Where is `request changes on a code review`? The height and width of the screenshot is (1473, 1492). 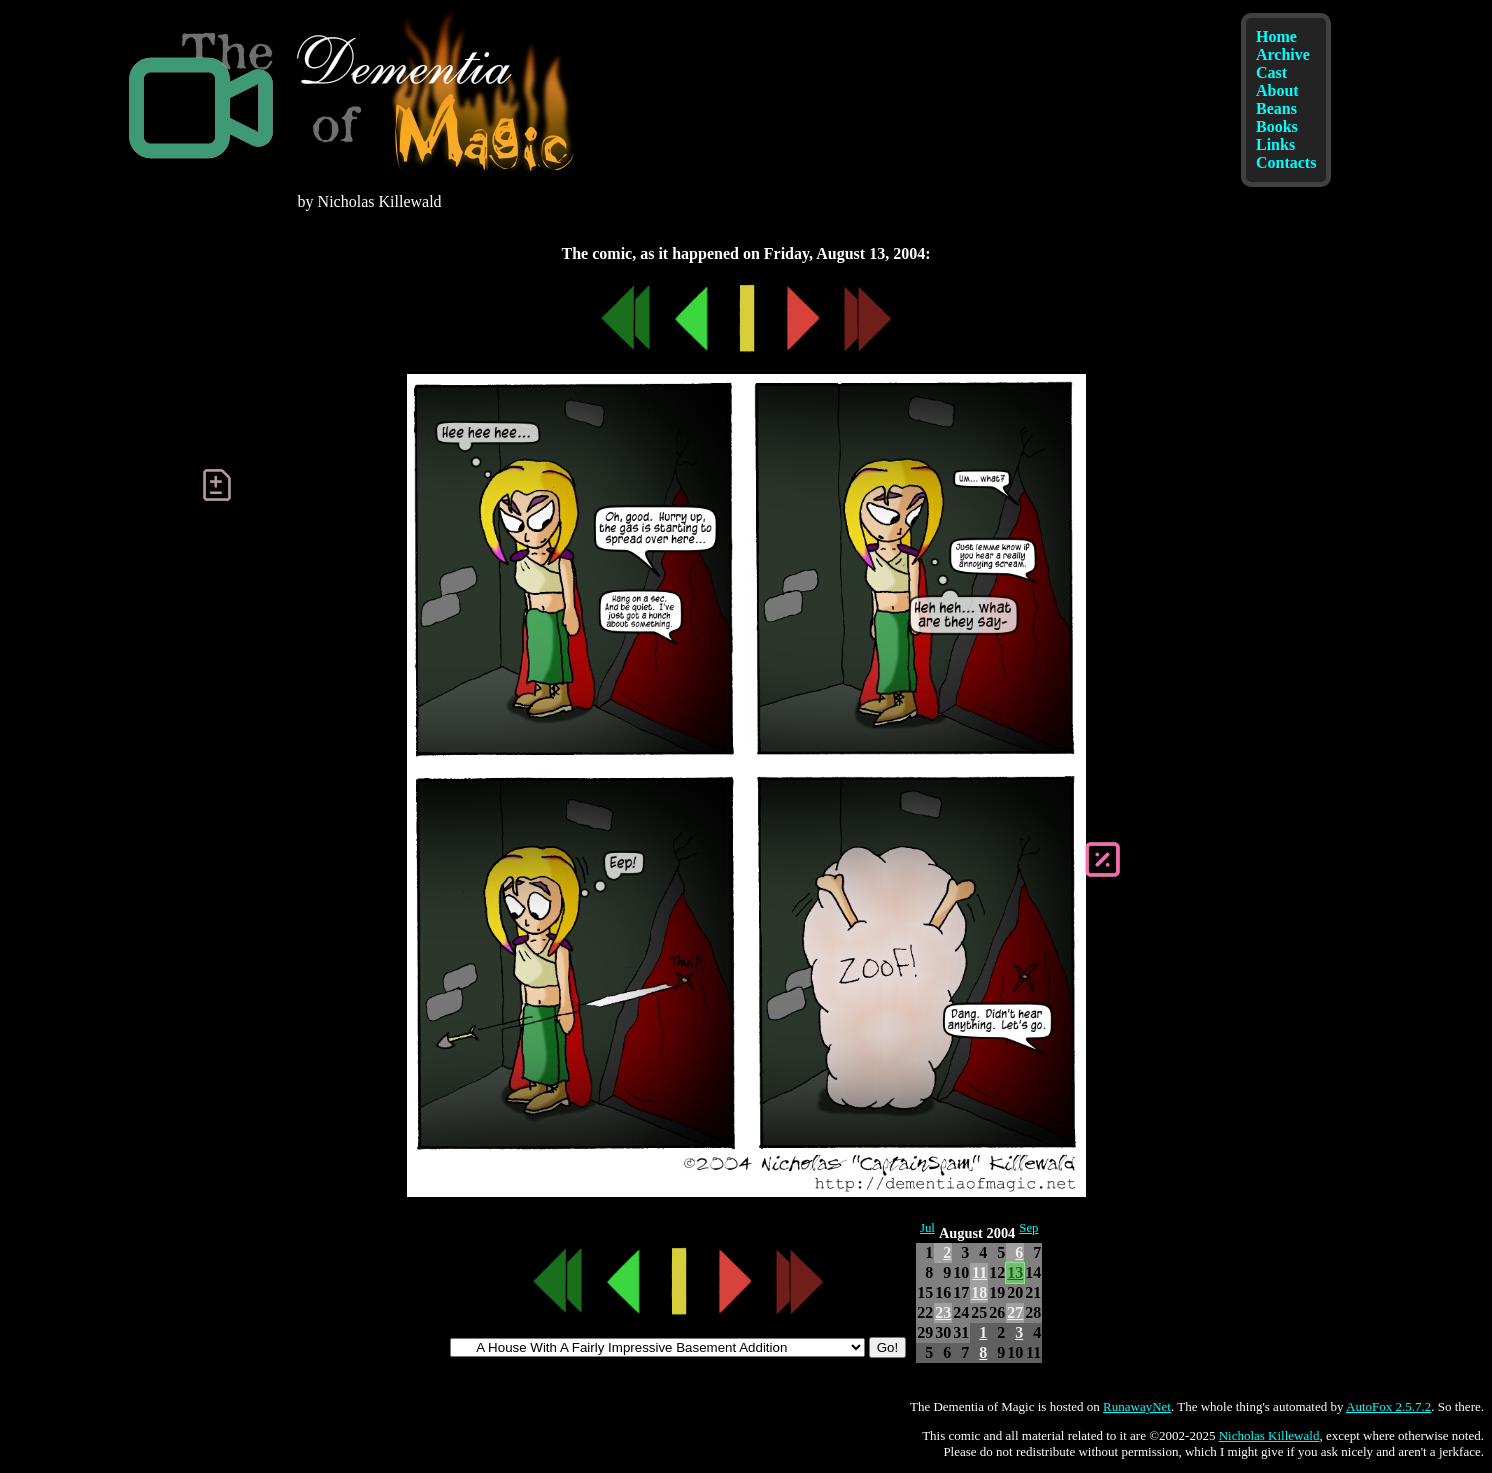 request changes on a code review is located at coordinates (217, 485).